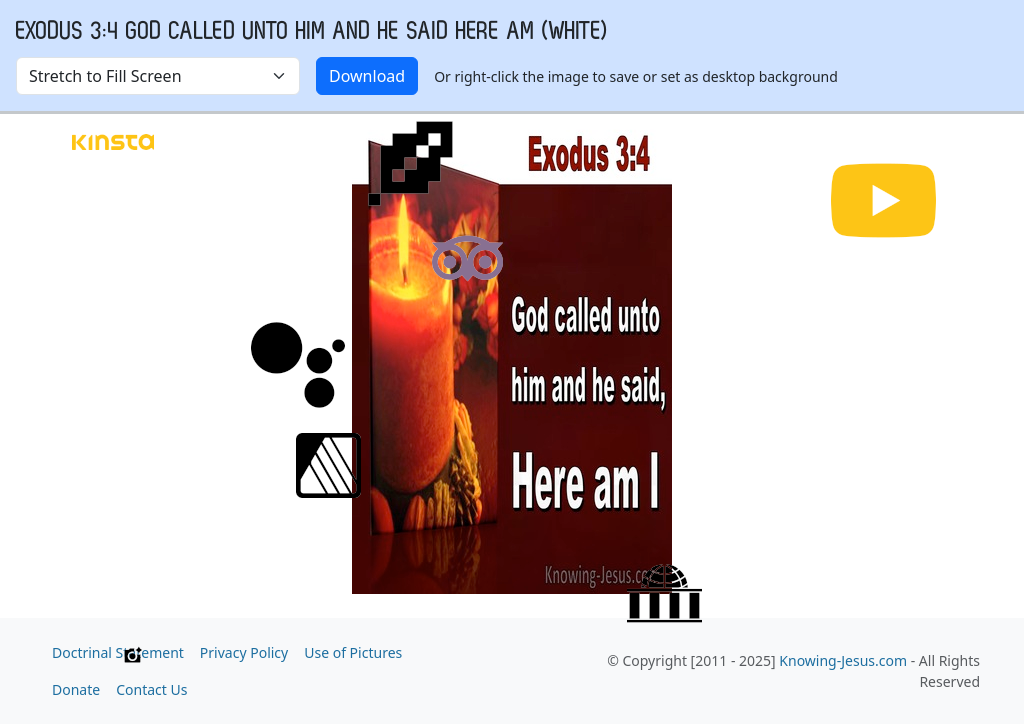 The width and height of the screenshot is (1024, 724). I want to click on open wikiversity website or app, so click(664, 593).